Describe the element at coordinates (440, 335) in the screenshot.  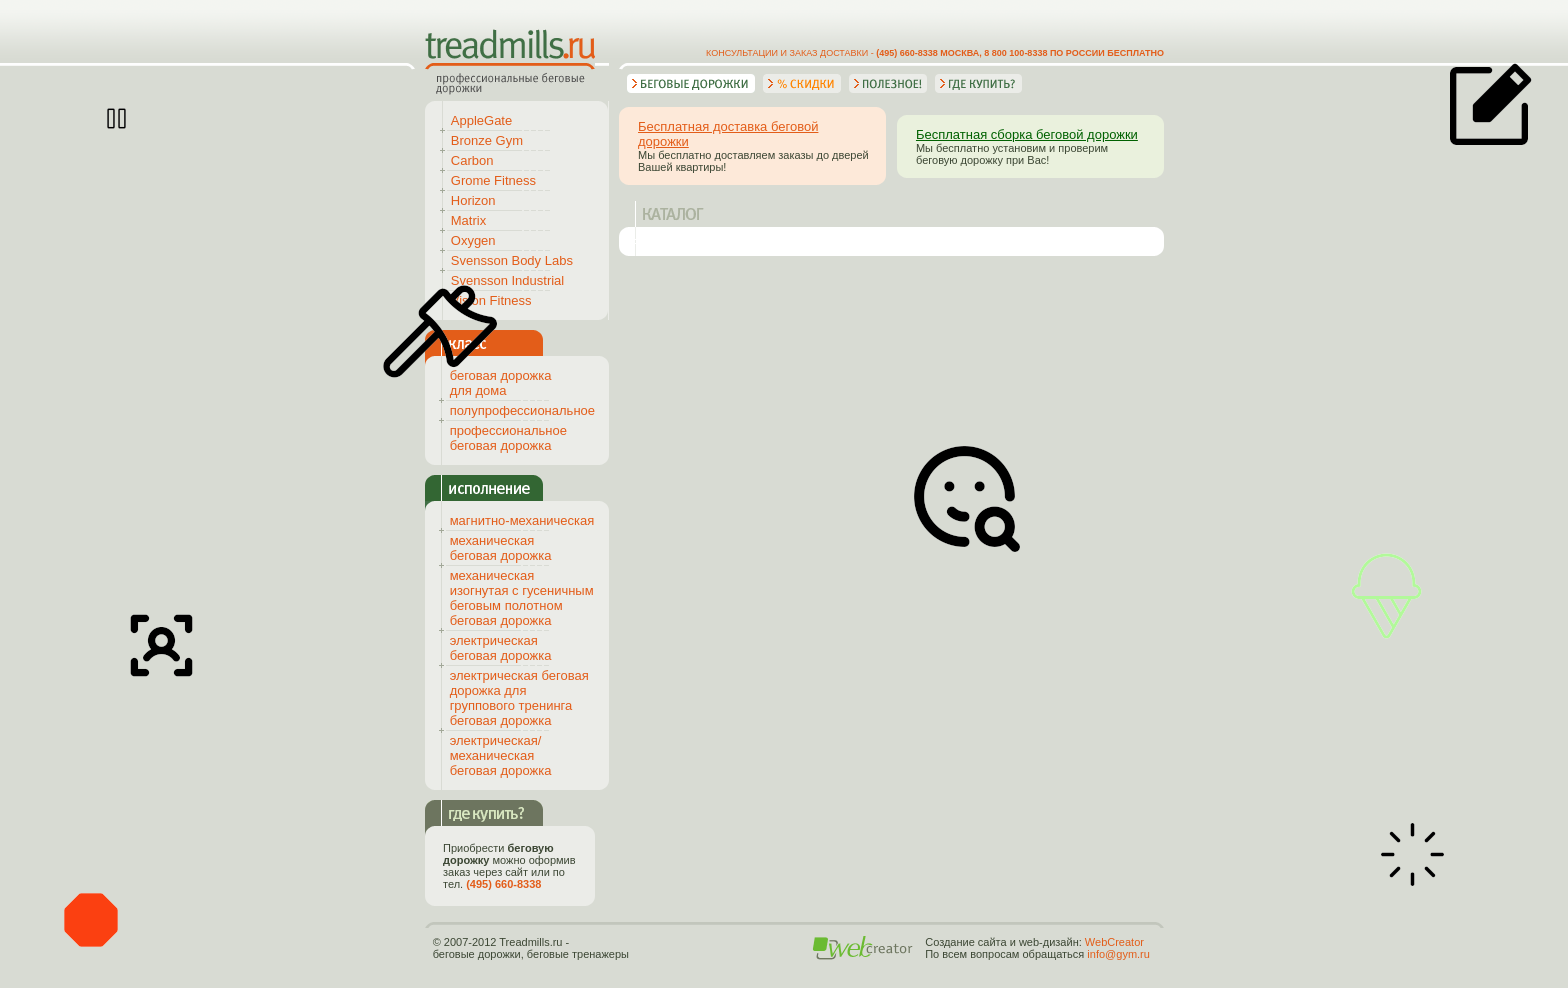
I see `tool or equipment category` at that location.